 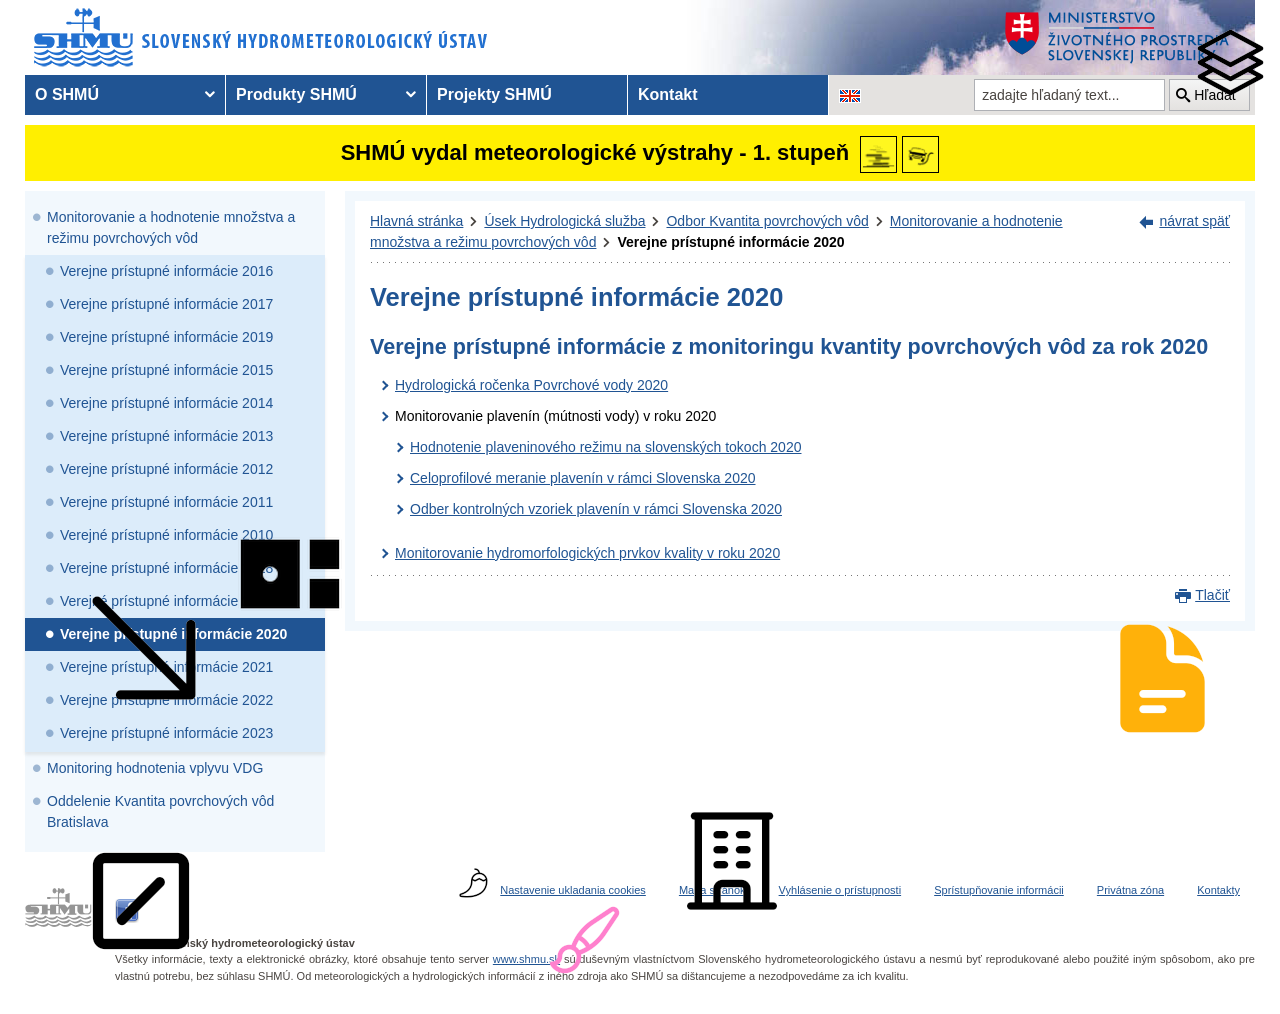 What do you see at coordinates (1162, 678) in the screenshot?
I see `view document details` at bounding box center [1162, 678].